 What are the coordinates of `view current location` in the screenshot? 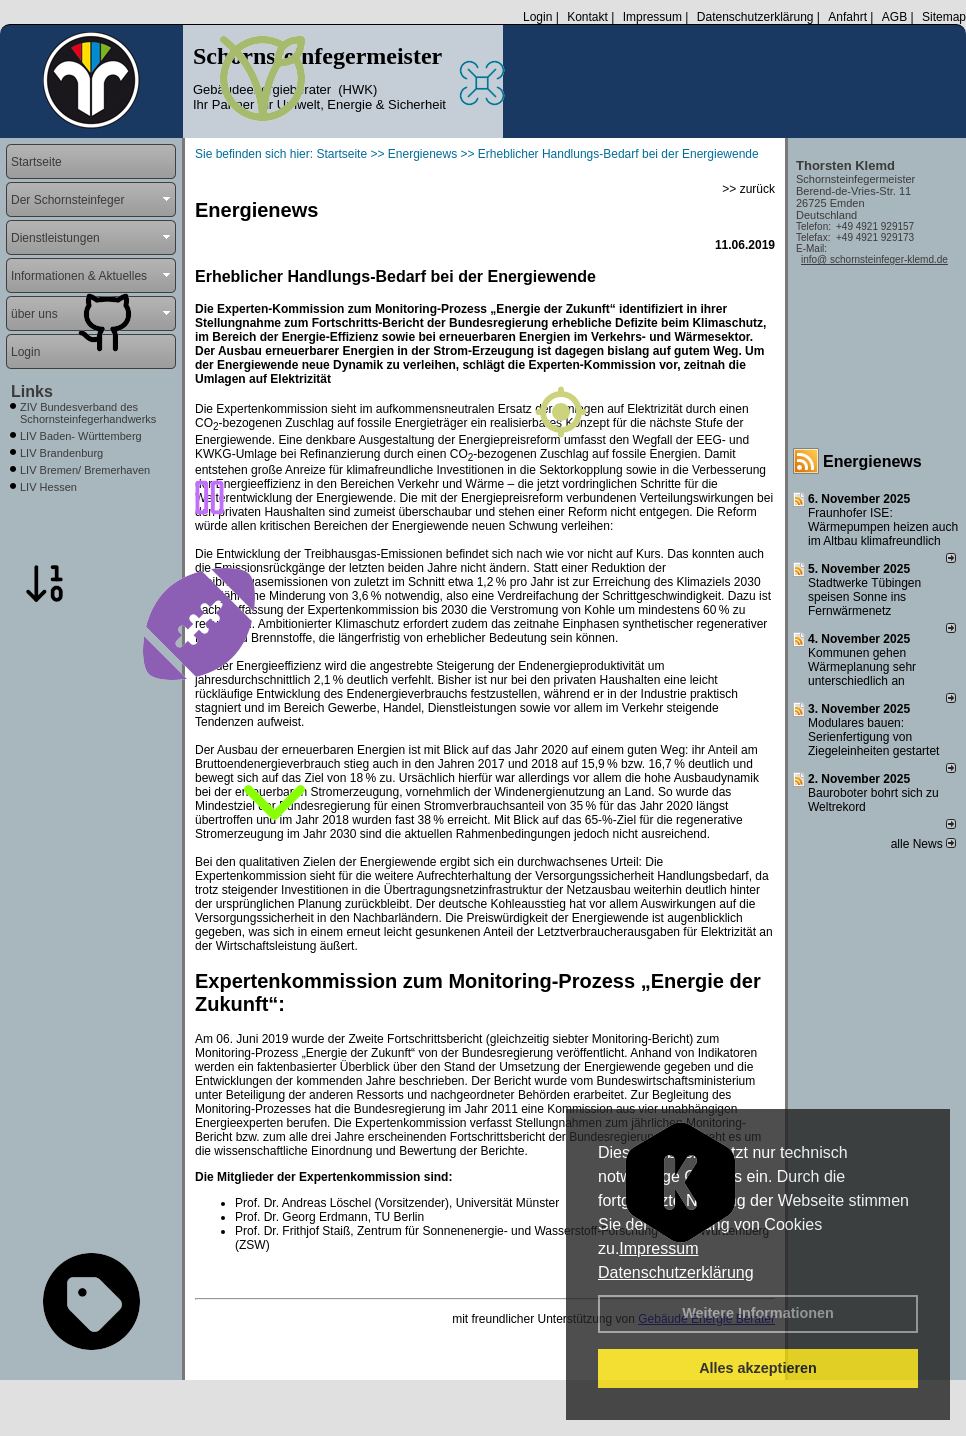 It's located at (561, 412).